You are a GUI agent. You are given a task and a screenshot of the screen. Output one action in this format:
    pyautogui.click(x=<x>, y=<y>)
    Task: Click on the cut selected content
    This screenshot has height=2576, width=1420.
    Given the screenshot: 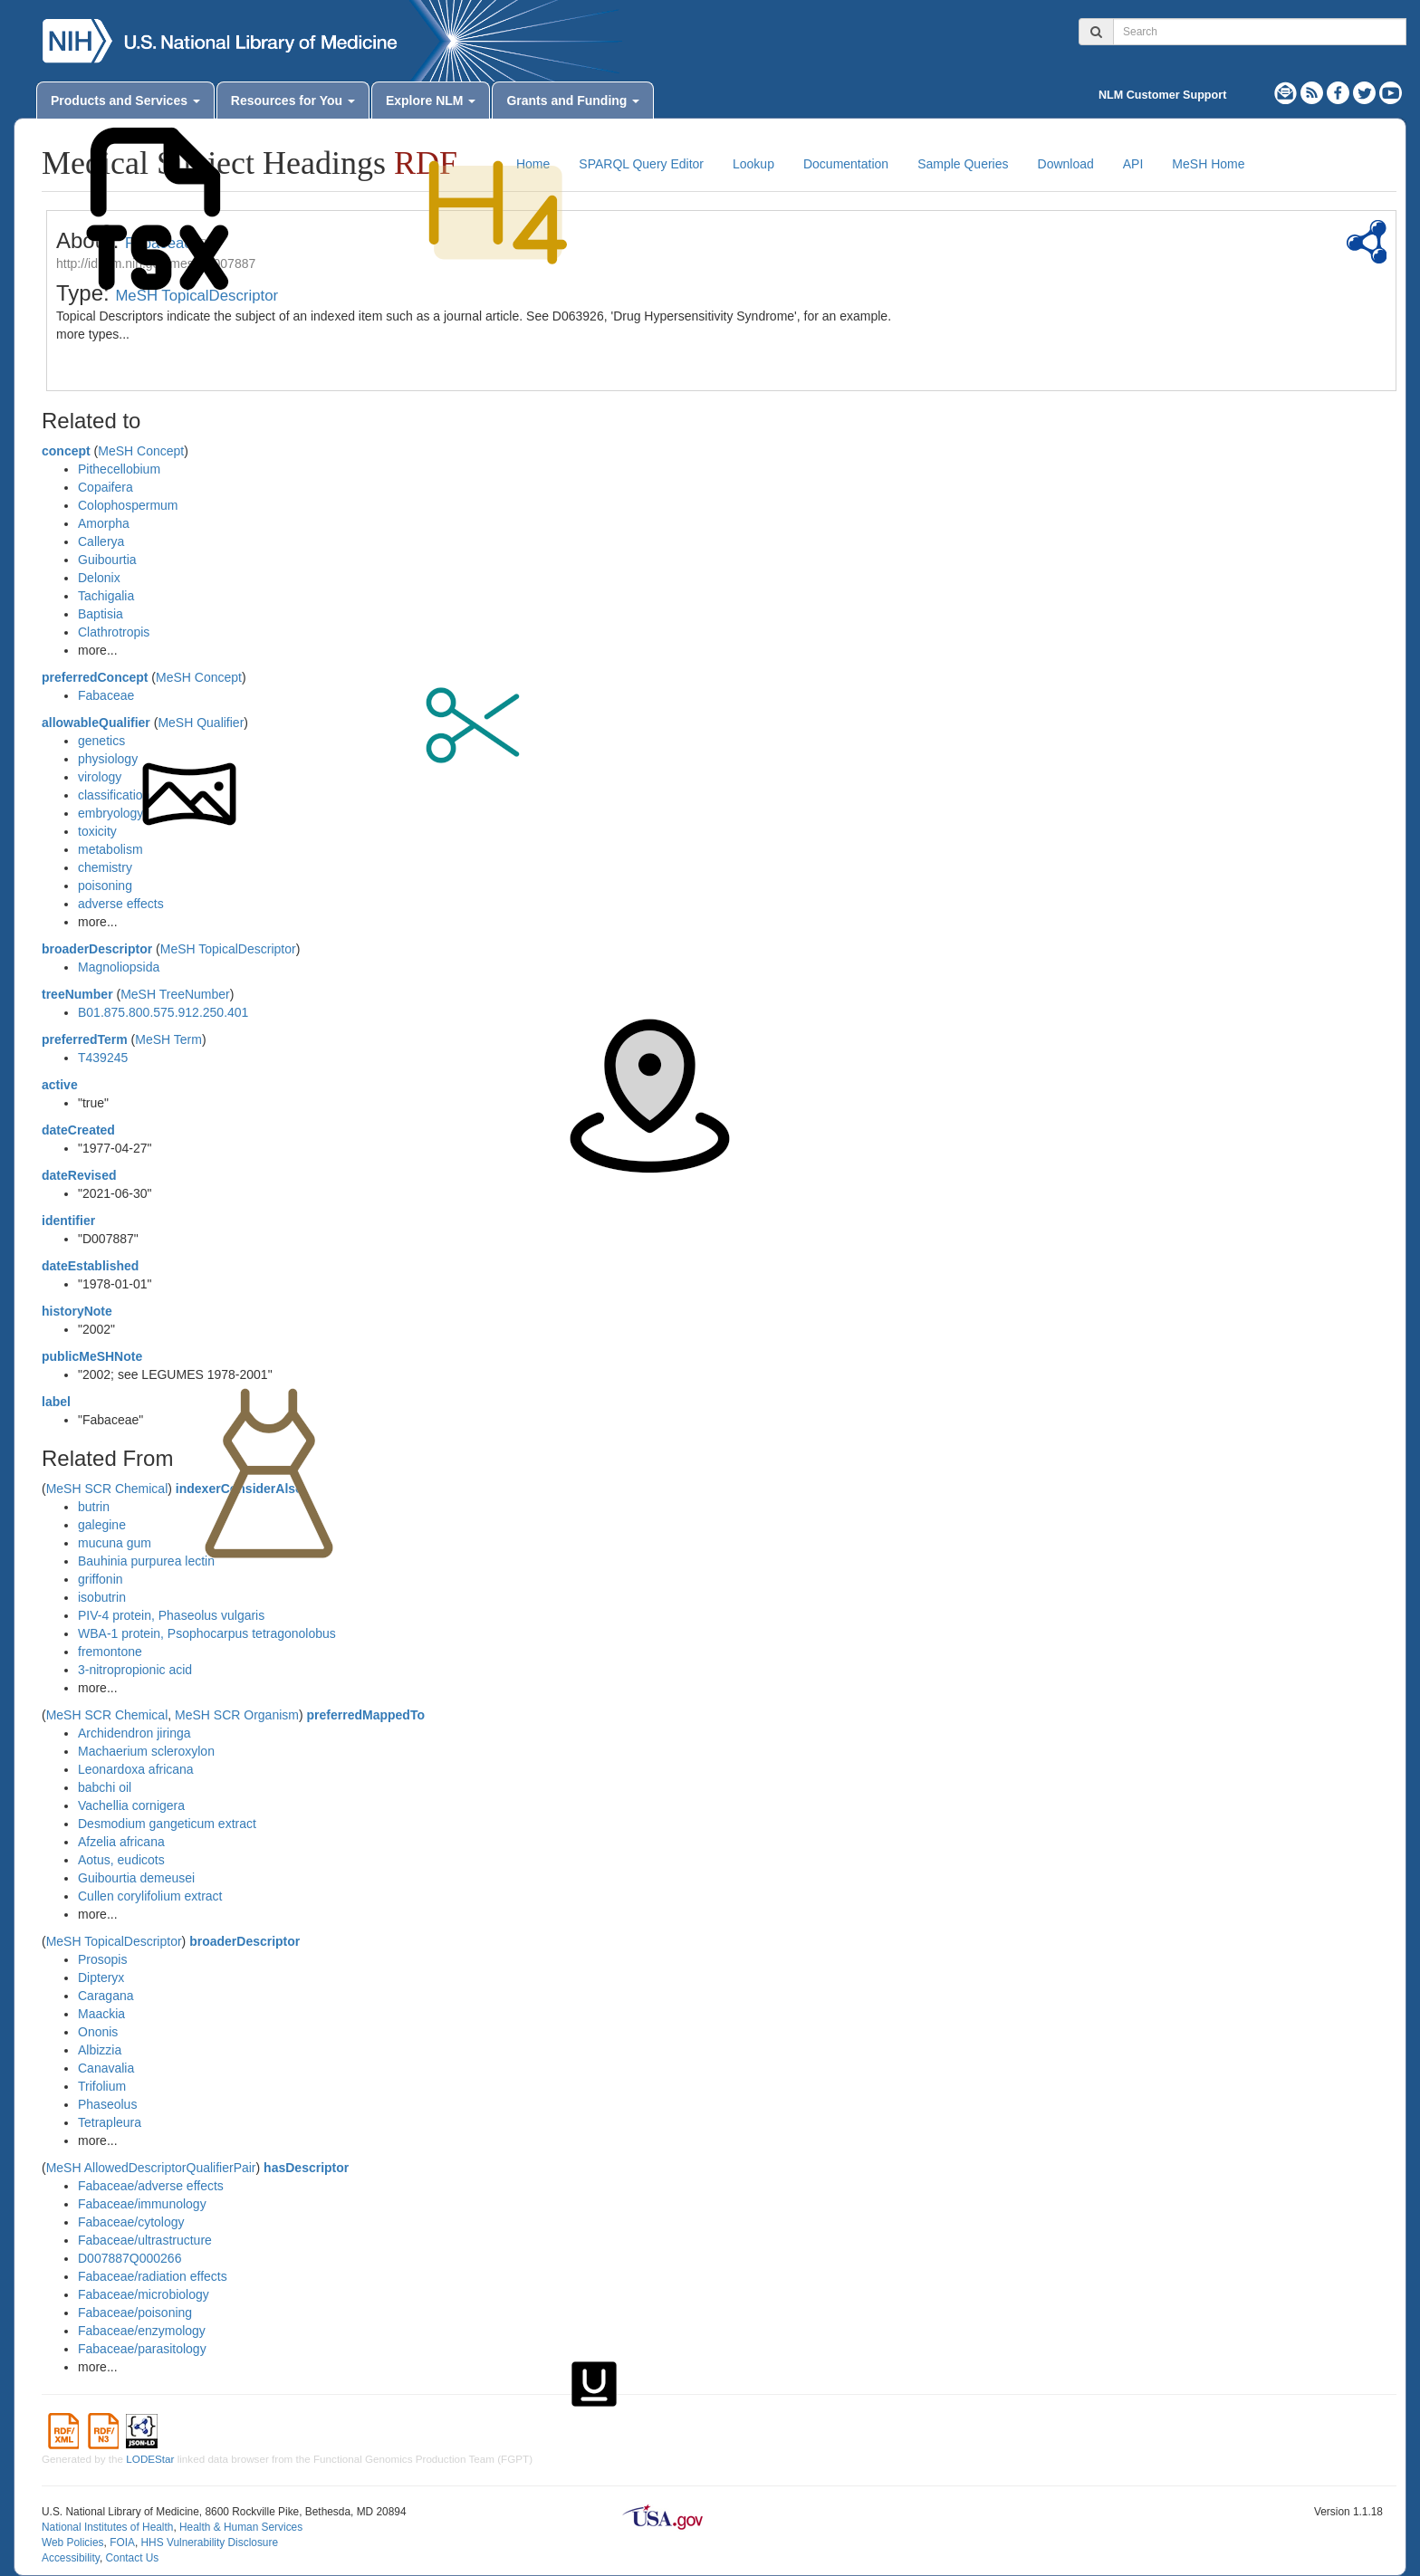 What is the action you would take?
    pyautogui.click(x=471, y=725)
    